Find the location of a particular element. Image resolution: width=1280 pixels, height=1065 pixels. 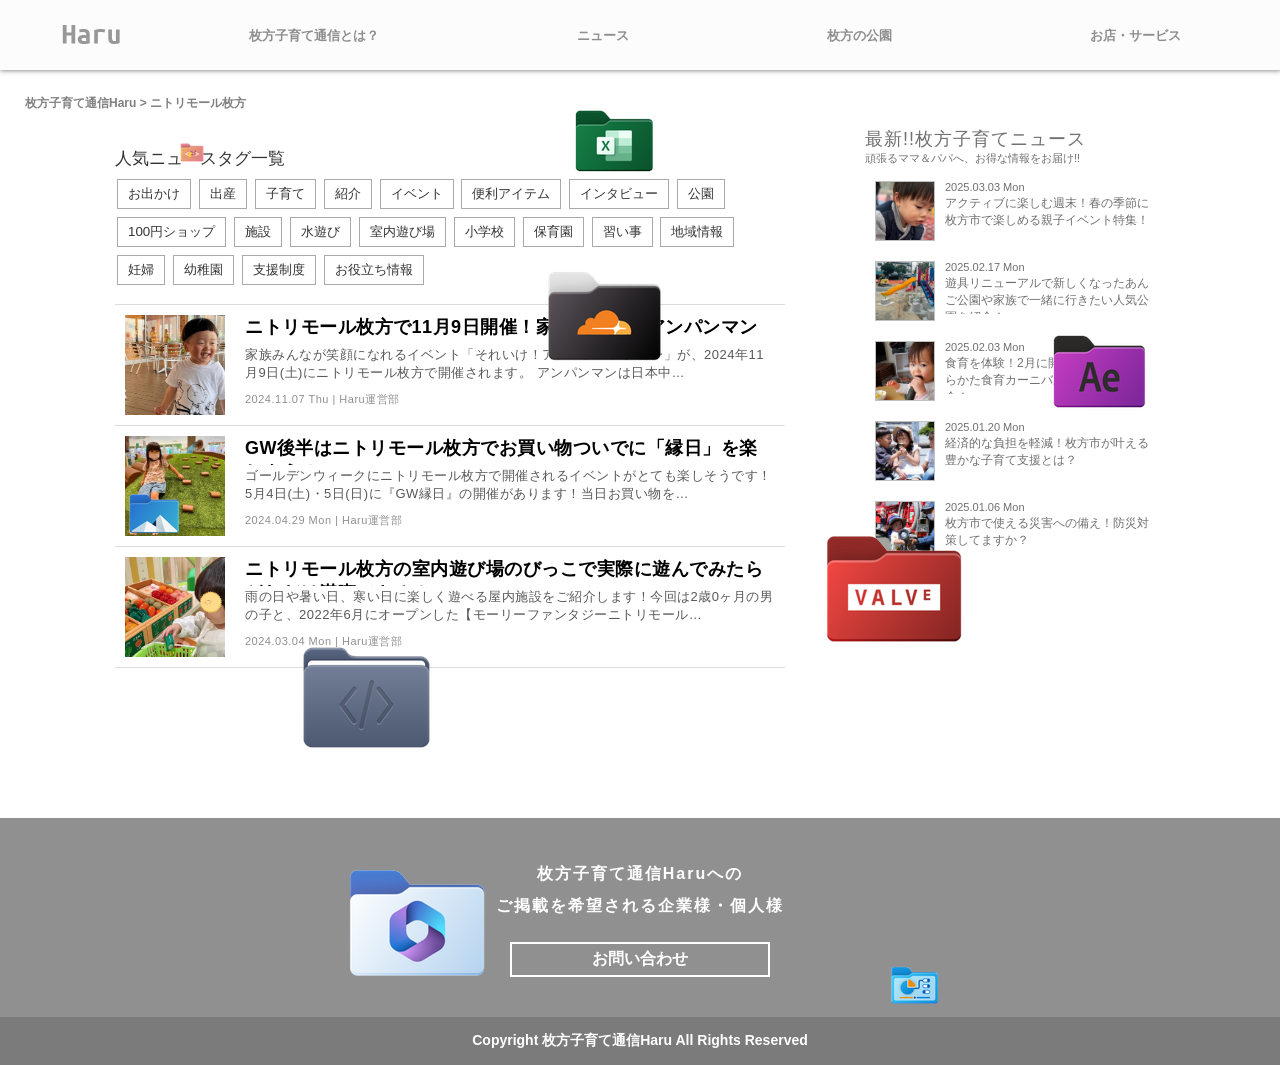

folder containing Valve games or Steam content is located at coordinates (893, 592).